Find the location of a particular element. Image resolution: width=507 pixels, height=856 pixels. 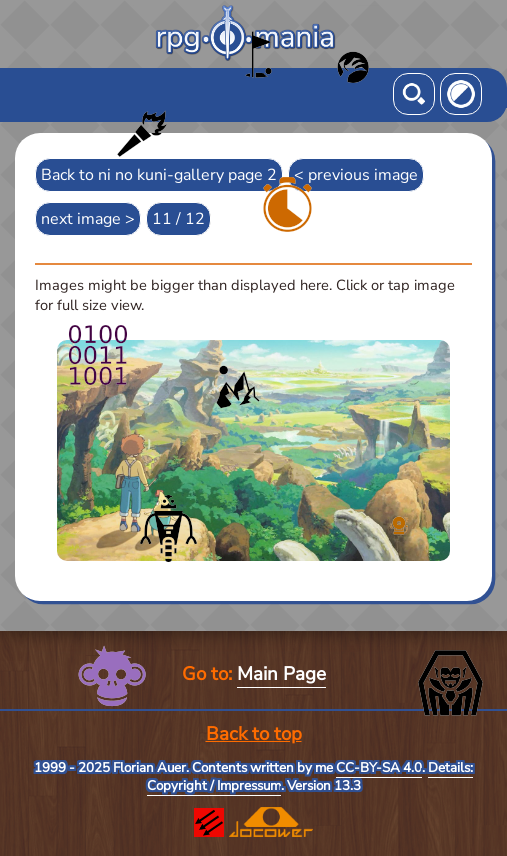

robot or automation feature is located at coordinates (168, 528).